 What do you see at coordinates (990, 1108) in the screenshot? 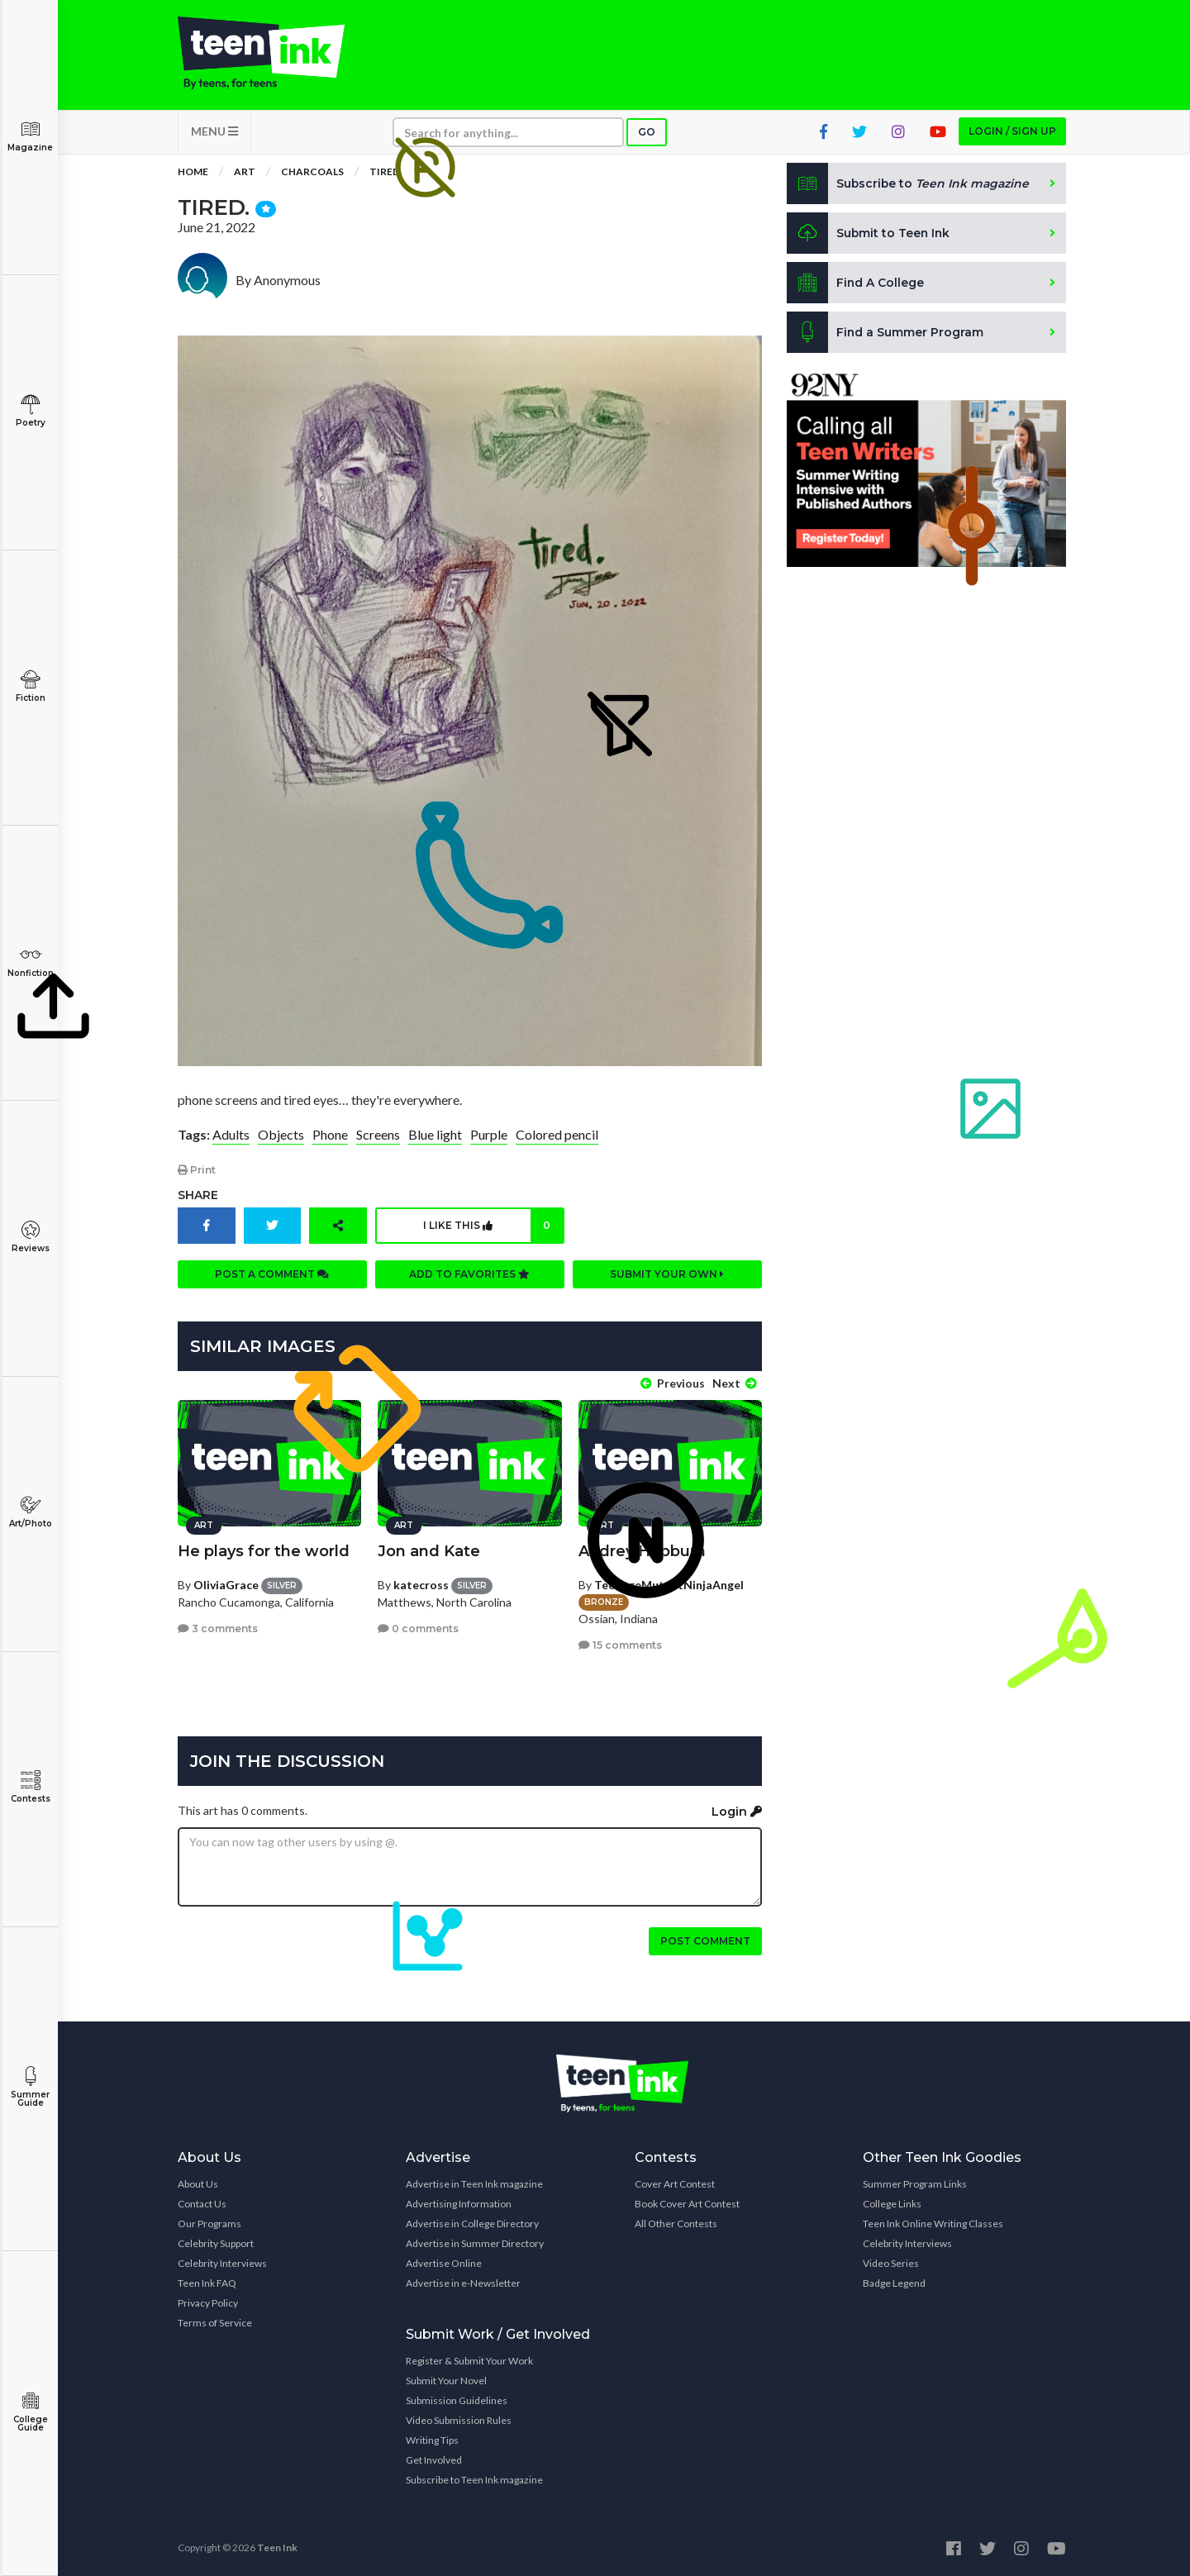
I see `view image or photo` at bounding box center [990, 1108].